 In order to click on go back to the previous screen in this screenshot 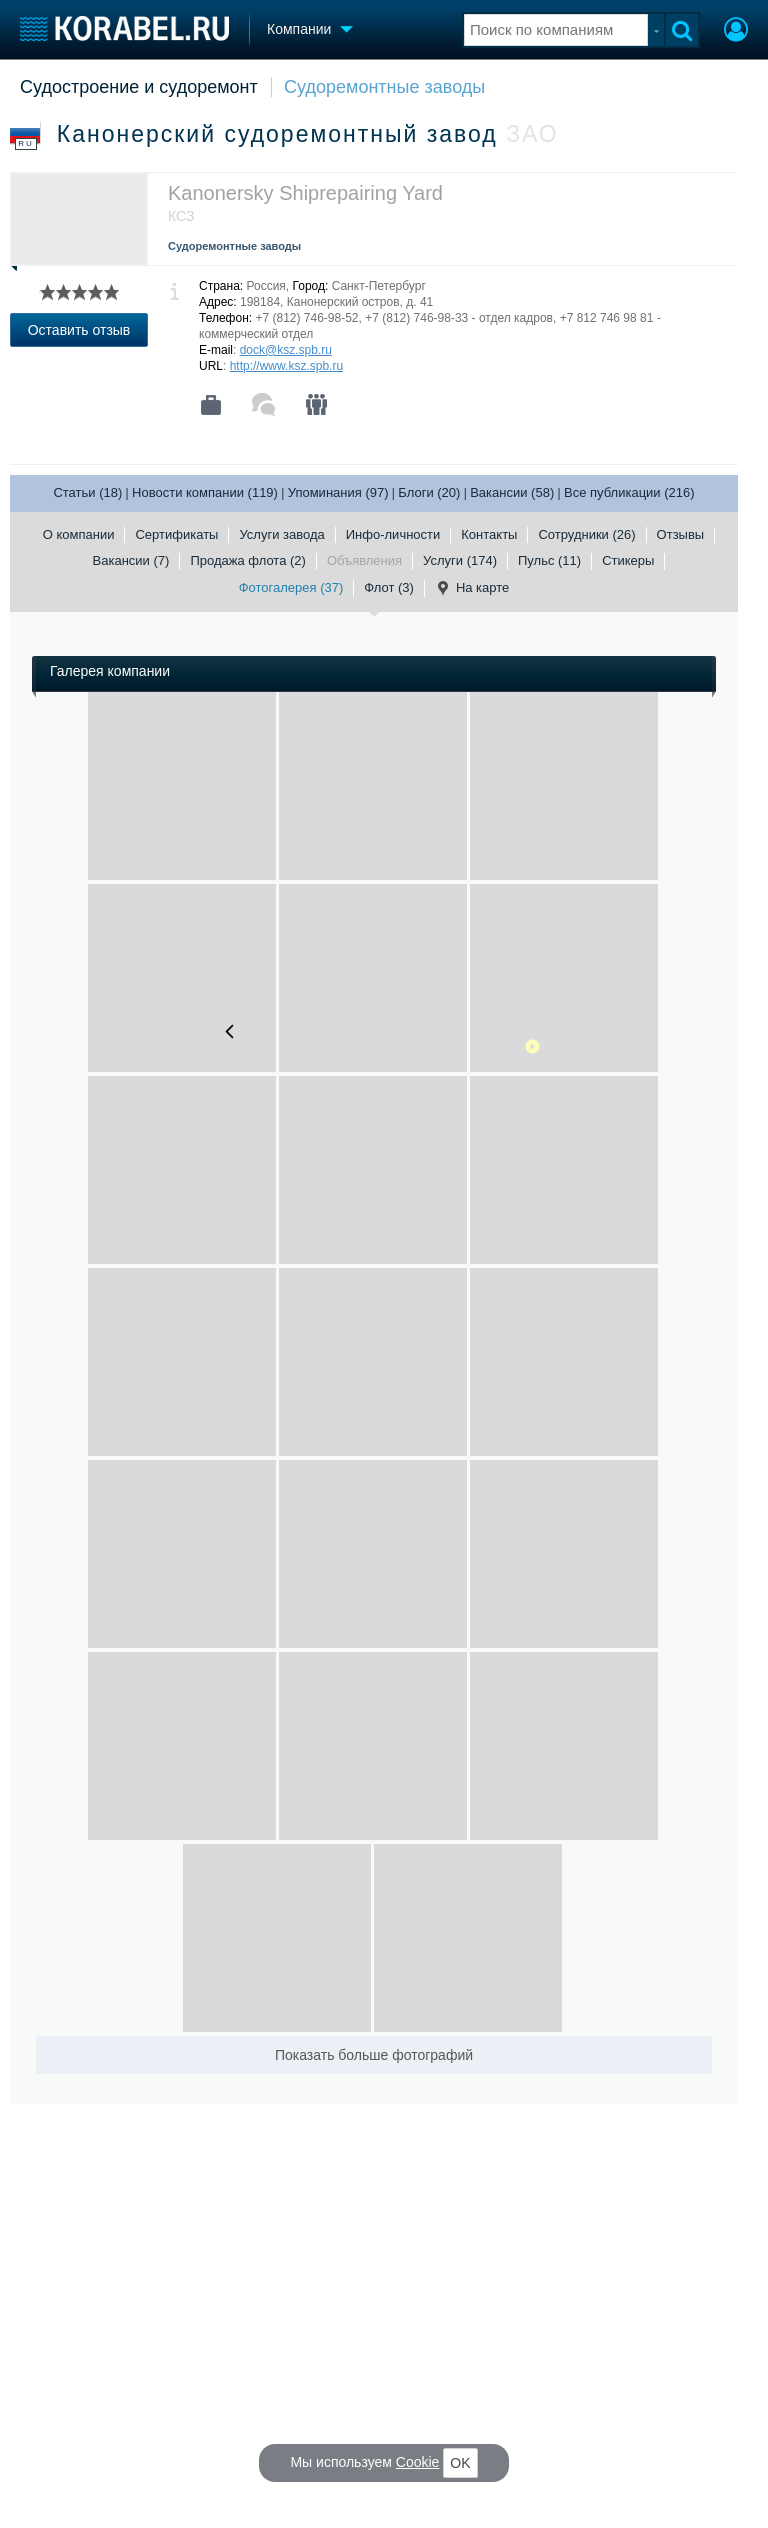, I will do `click(229, 1031)`.